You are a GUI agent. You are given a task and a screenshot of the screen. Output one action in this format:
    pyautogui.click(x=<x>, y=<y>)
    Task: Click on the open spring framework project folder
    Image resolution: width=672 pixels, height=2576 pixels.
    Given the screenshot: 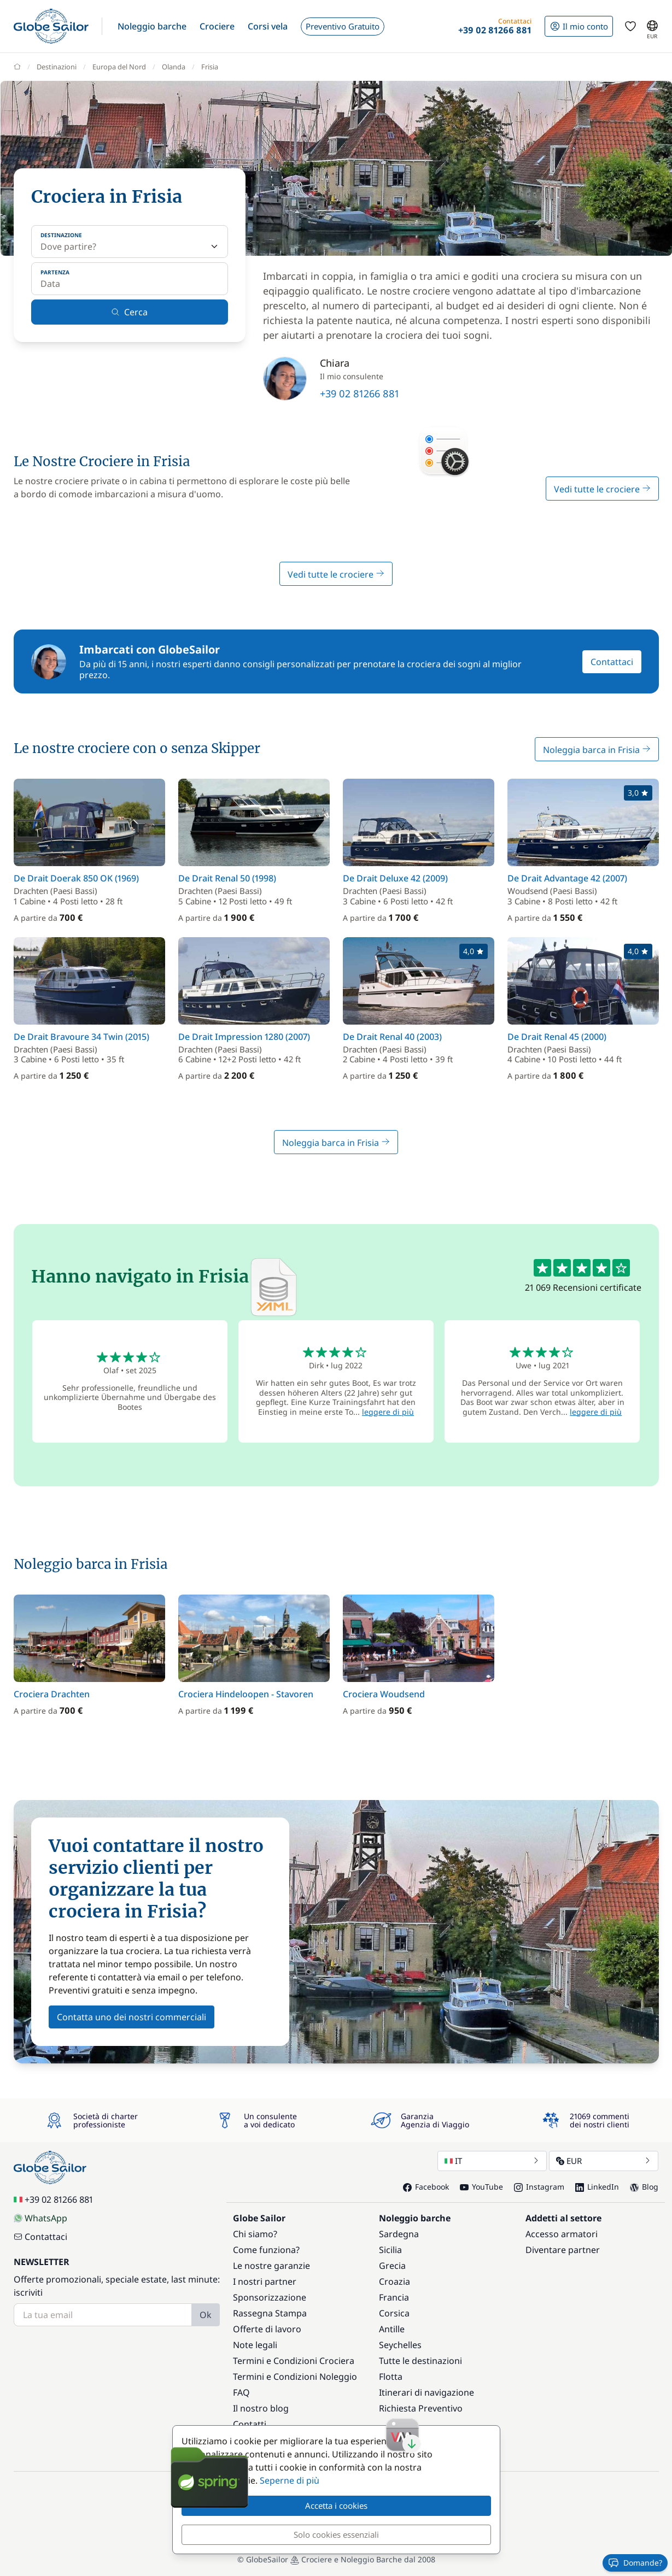 What is the action you would take?
    pyautogui.click(x=209, y=2479)
    